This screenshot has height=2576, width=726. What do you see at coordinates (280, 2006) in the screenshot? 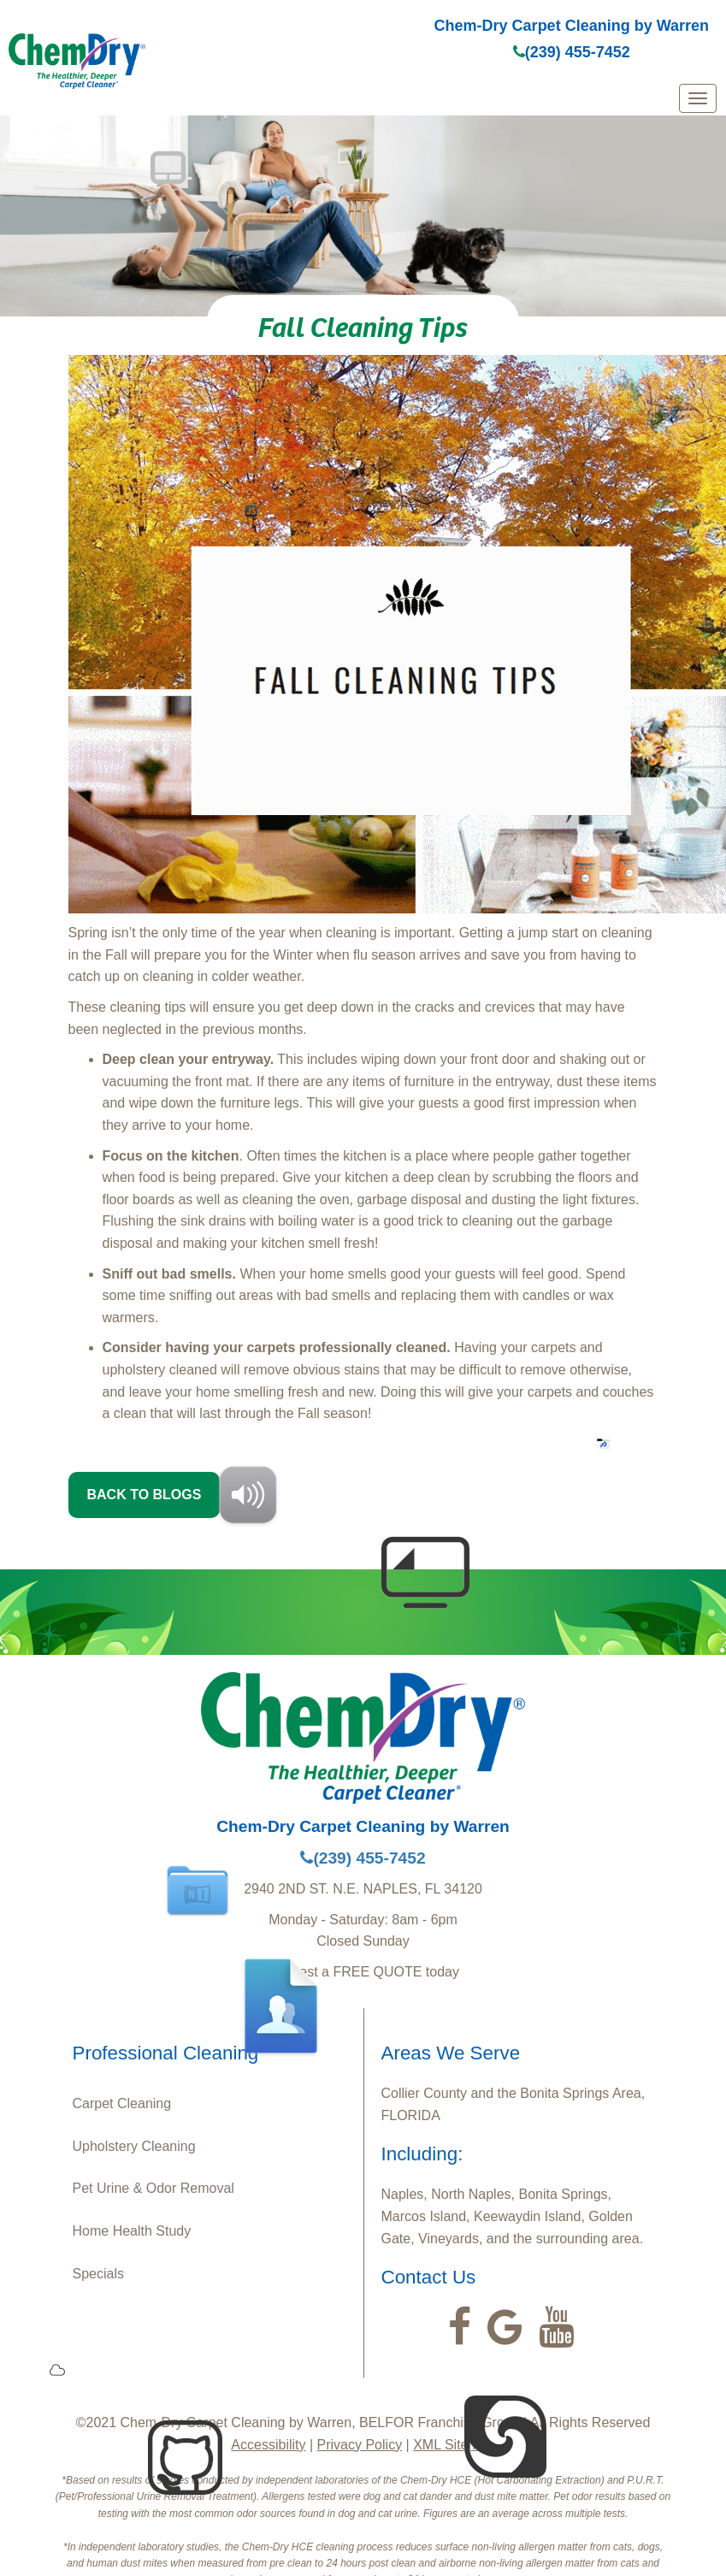
I see `user data or contacts file` at bounding box center [280, 2006].